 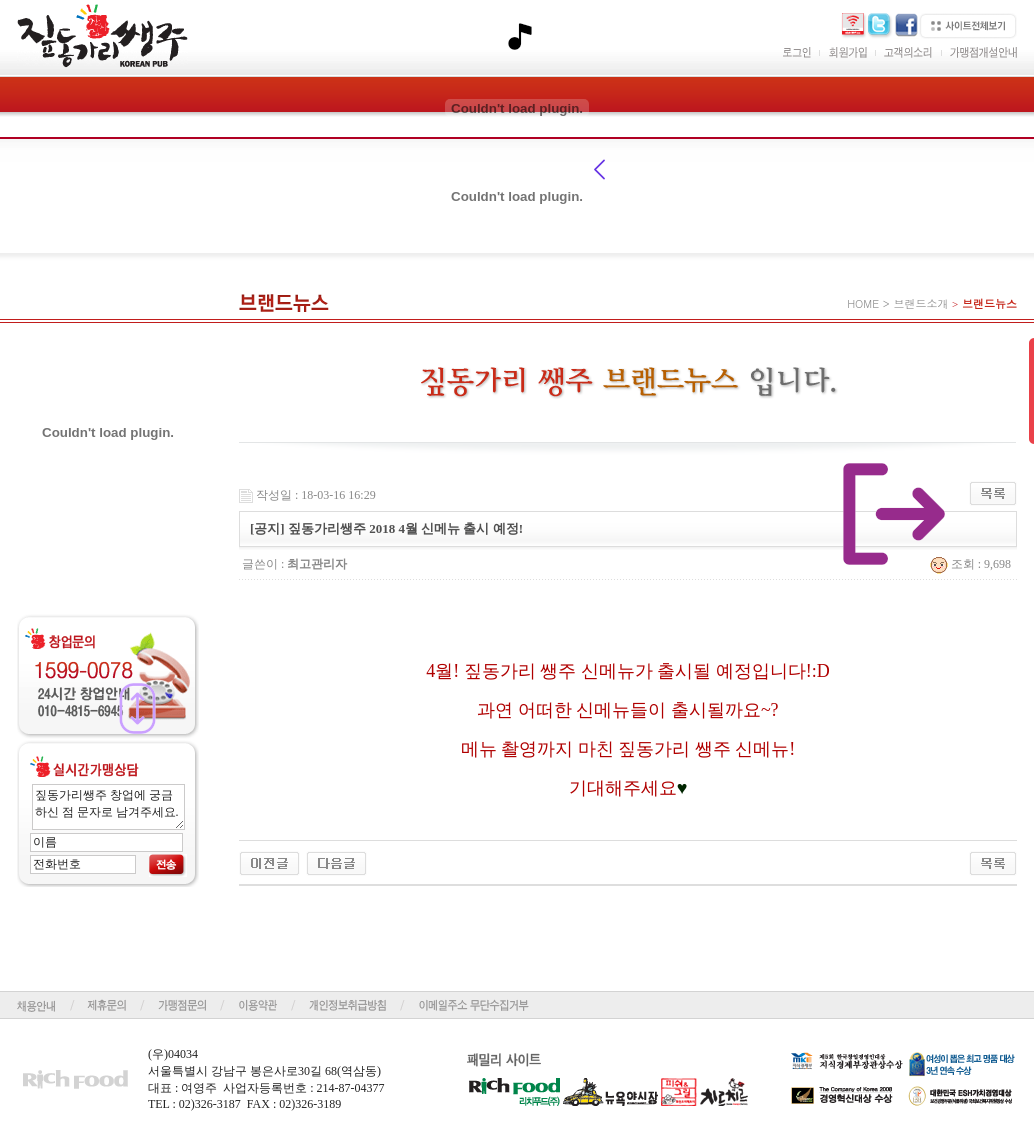 I want to click on scroll up or down on the page, so click(x=137, y=708).